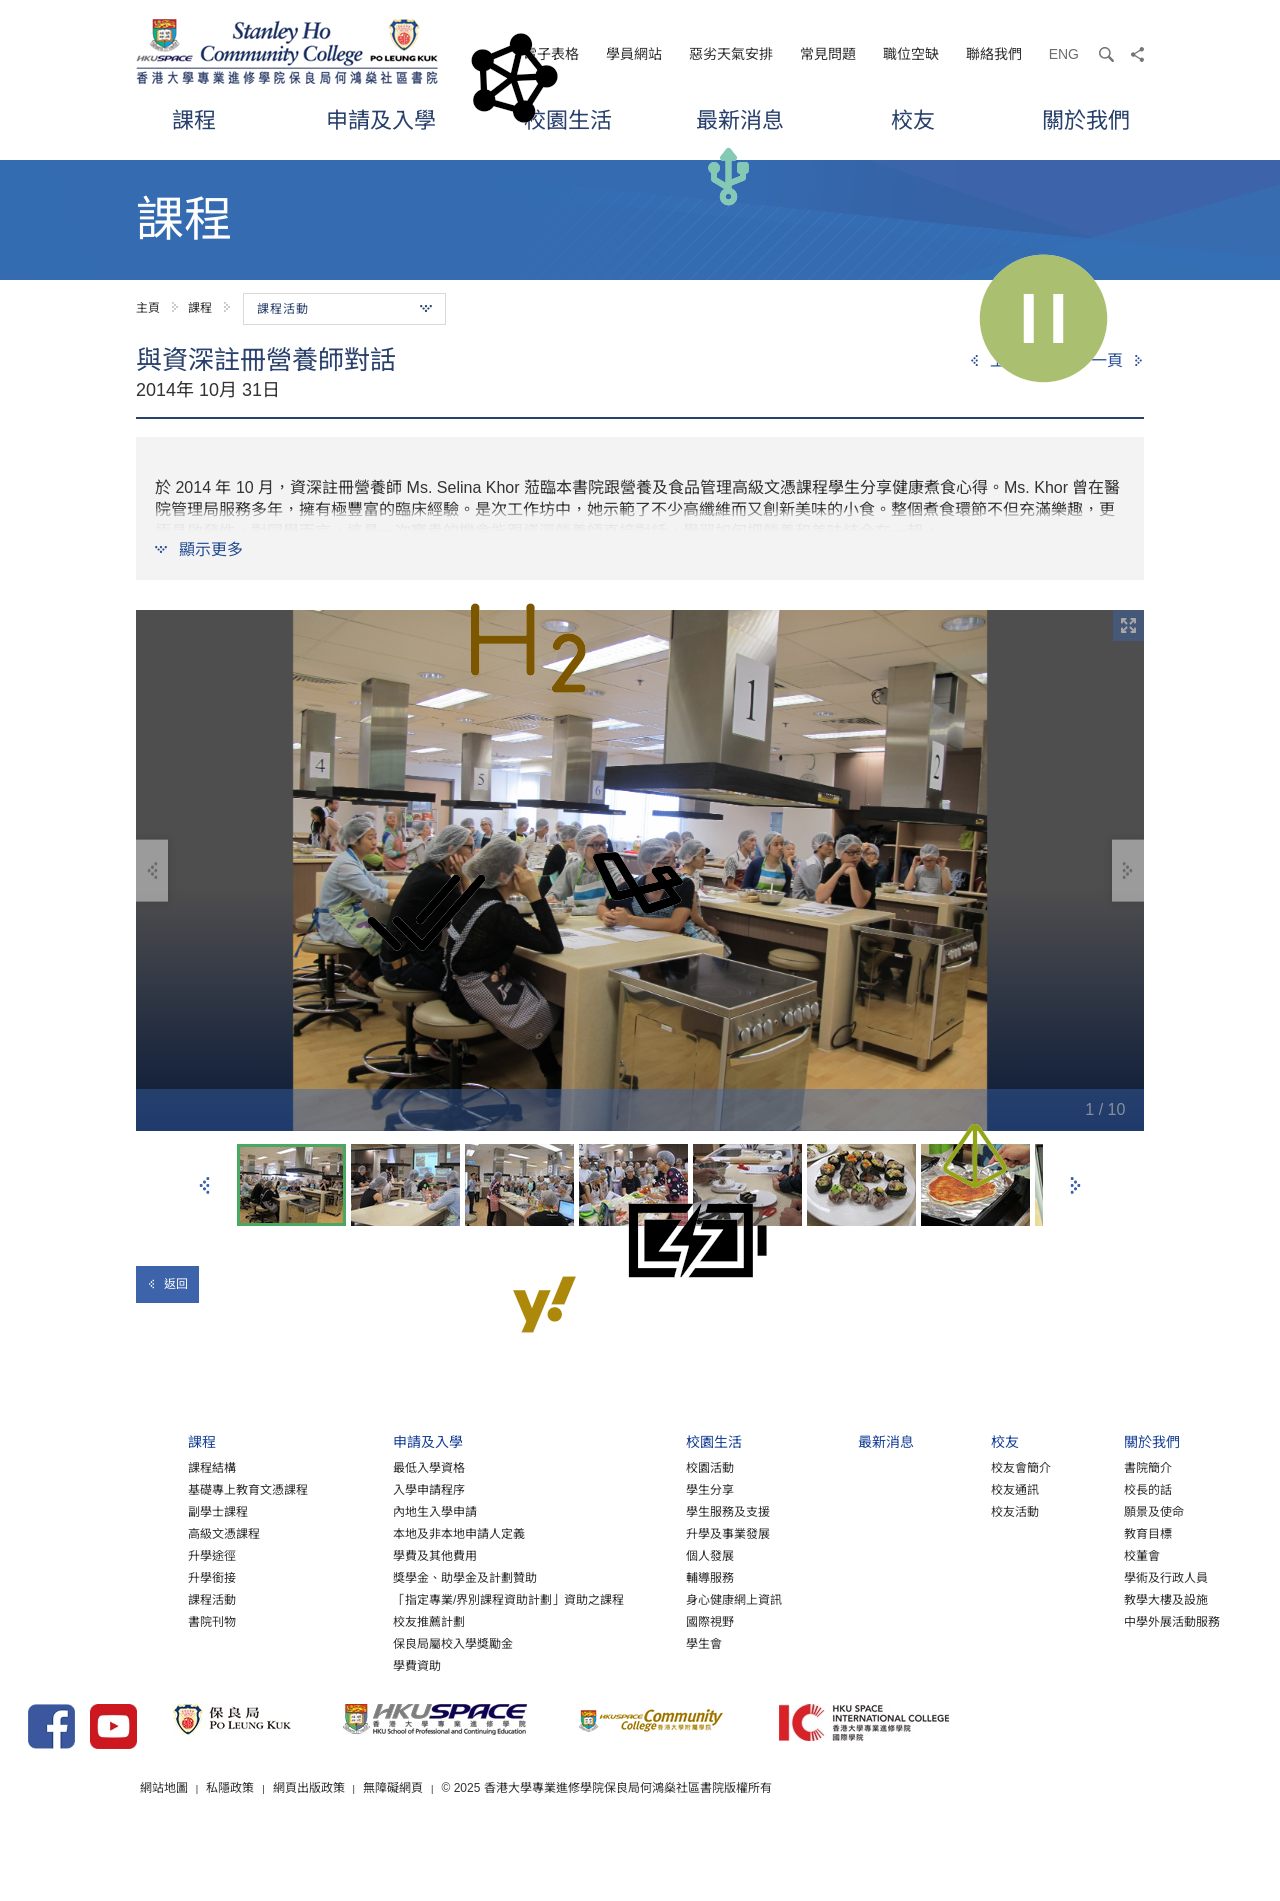  What do you see at coordinates (697, 1240) in the screenshot?
I see `indicates device is currently charging` at bounding box center [697, 1240].